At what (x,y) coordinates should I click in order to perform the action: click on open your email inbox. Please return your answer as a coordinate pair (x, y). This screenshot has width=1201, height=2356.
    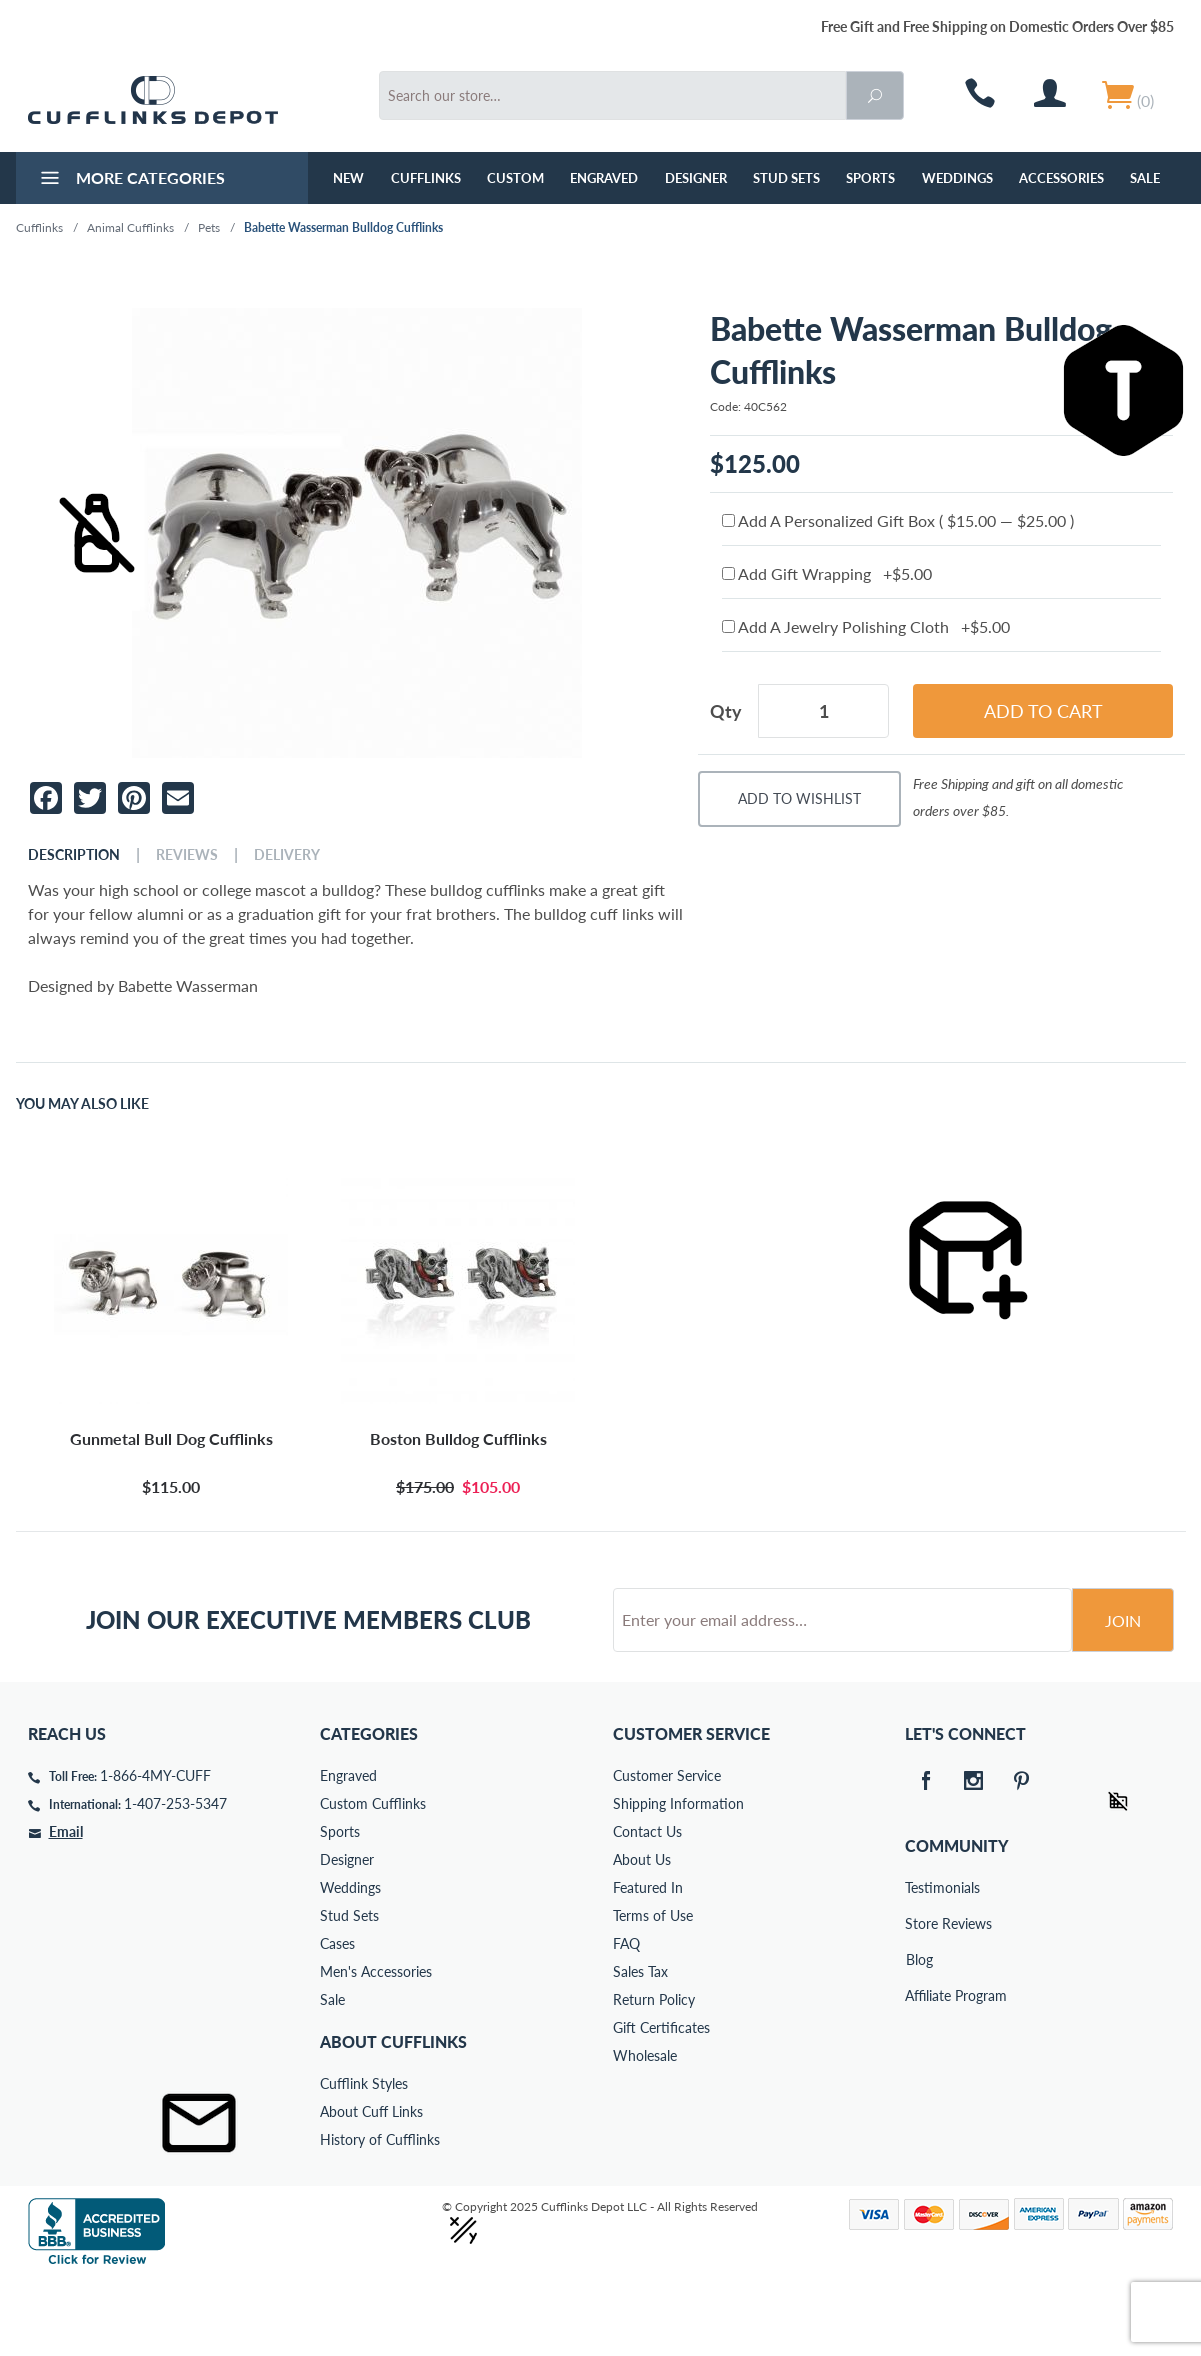
    Looking at the image, I should click on (199, 2123).